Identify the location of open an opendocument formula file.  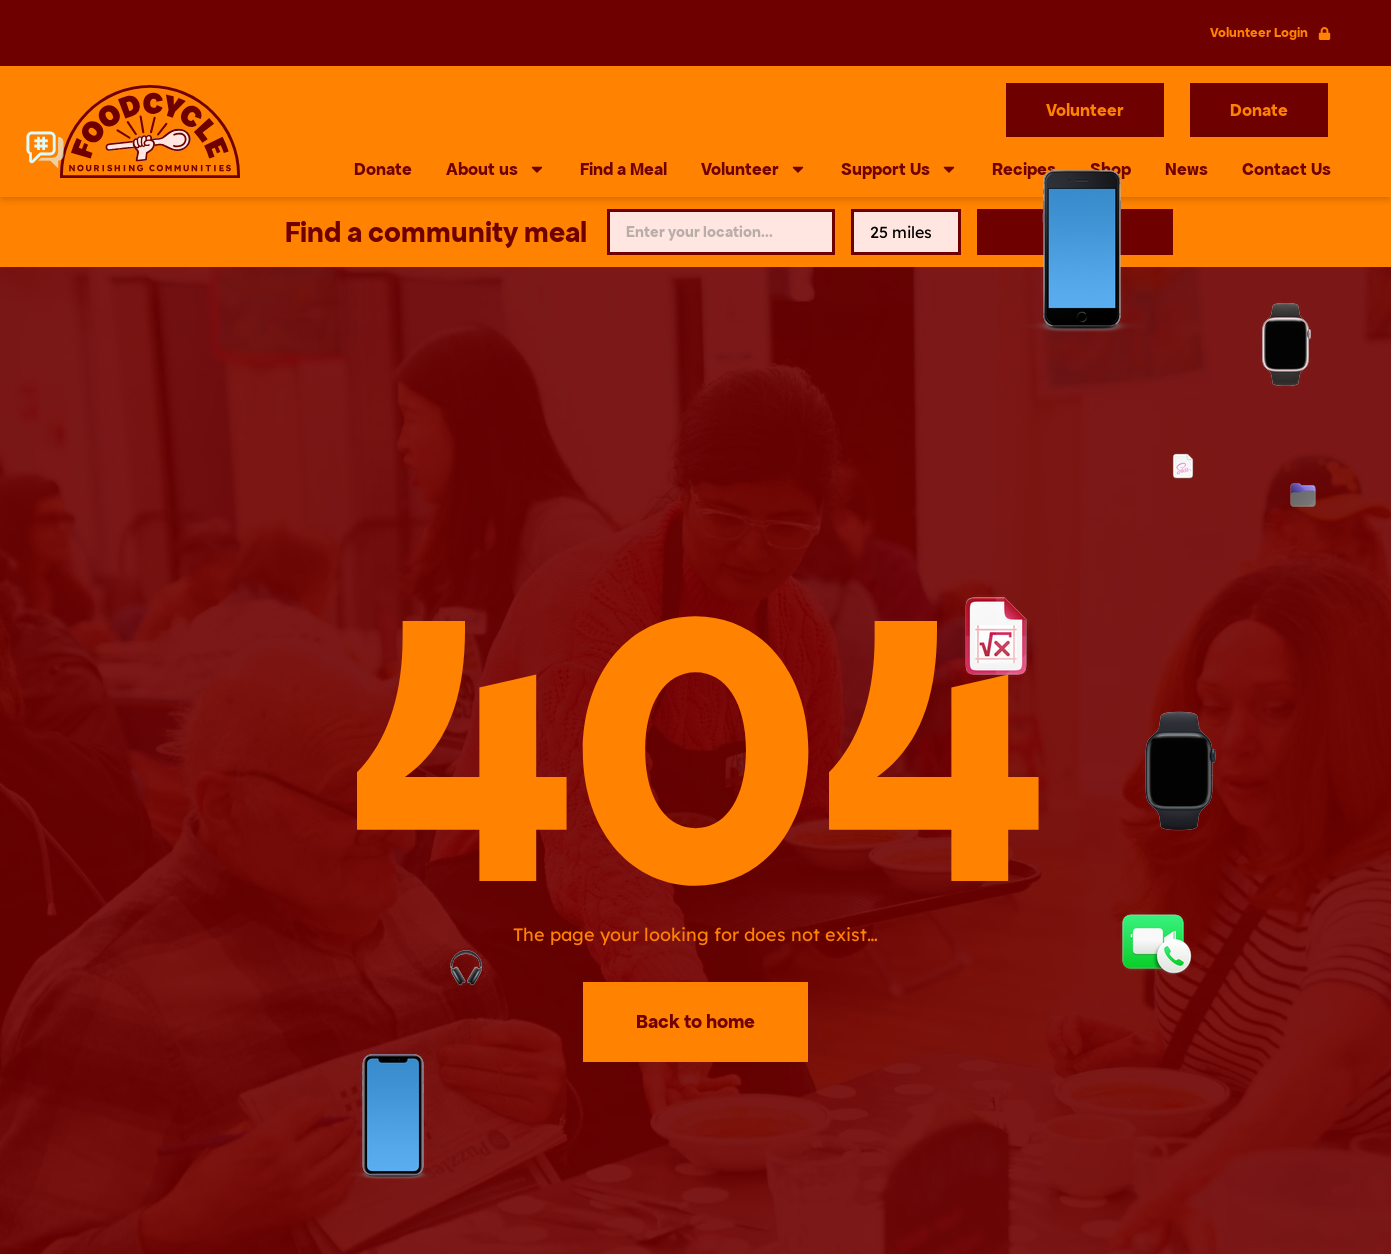
(996, 636).